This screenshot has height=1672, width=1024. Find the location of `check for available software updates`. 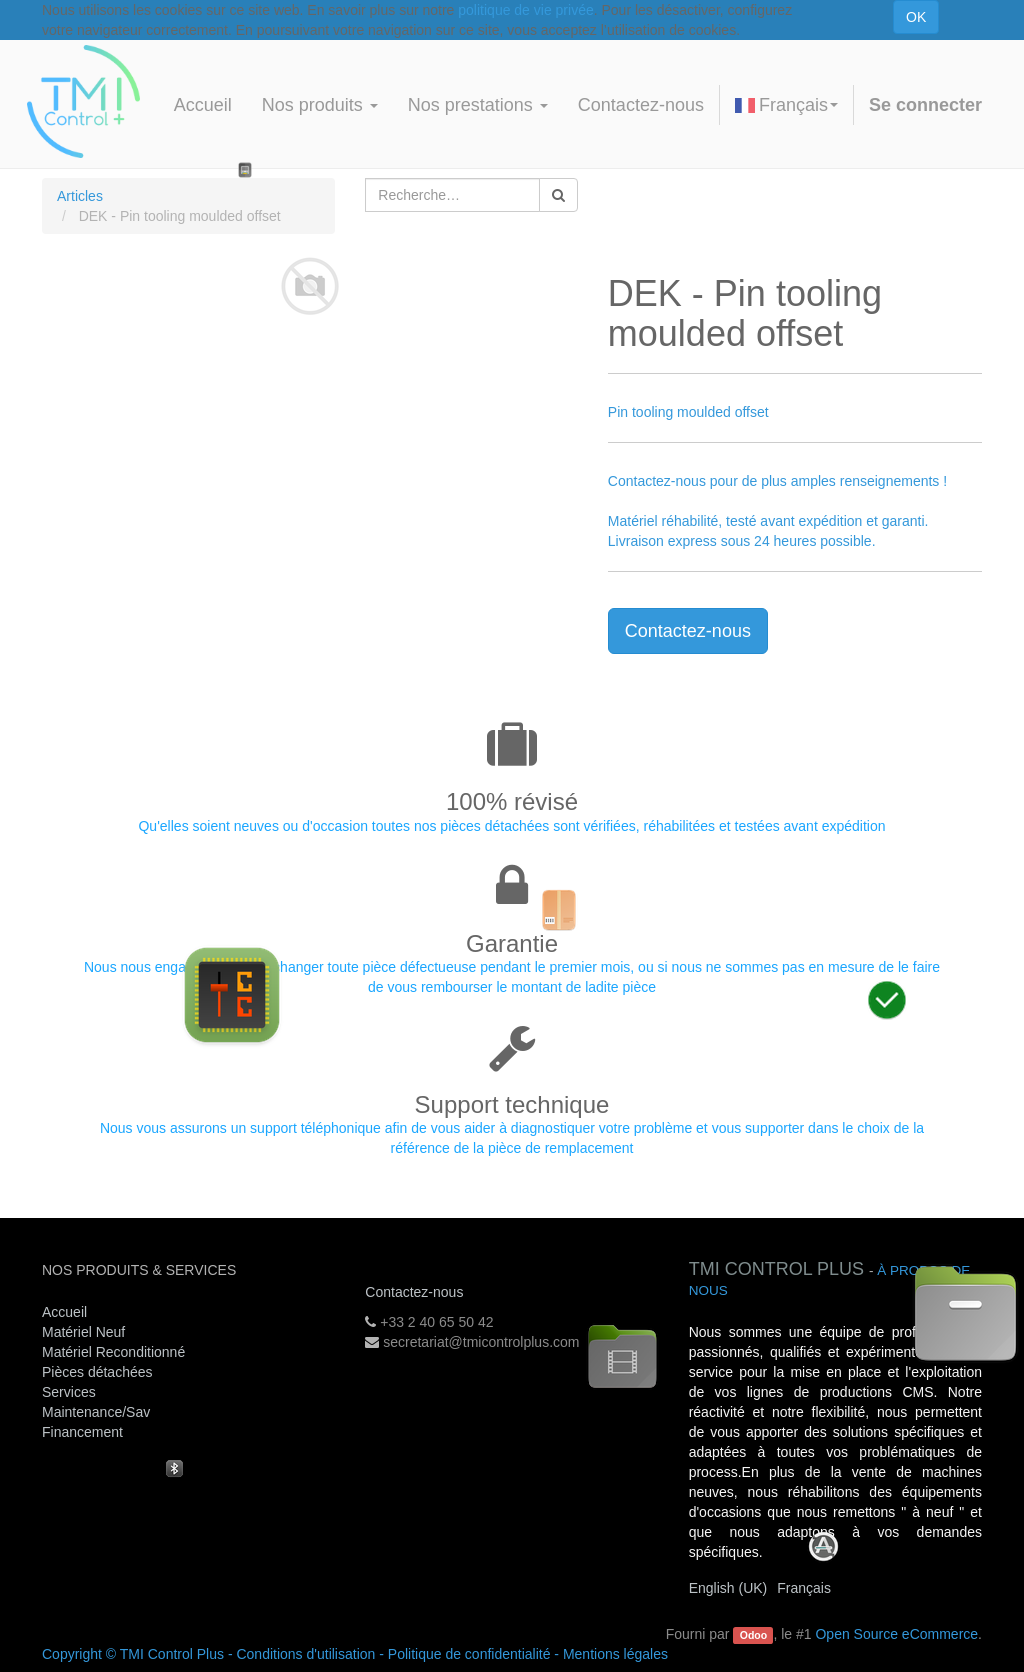

check for available software updates is located at coordinates (823, 1546).